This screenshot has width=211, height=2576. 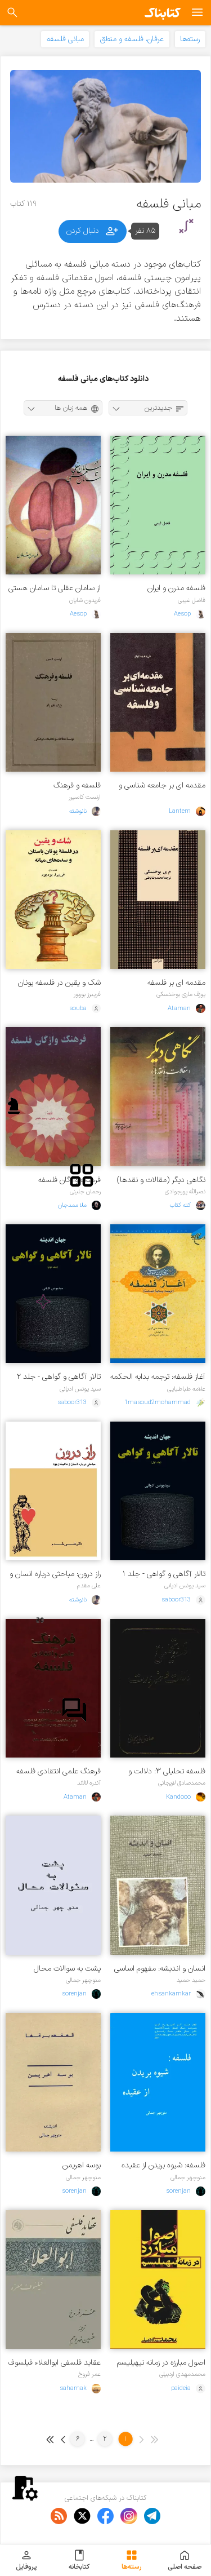 I want to click on open forum or group discussion, so click(x=74, y=1710).